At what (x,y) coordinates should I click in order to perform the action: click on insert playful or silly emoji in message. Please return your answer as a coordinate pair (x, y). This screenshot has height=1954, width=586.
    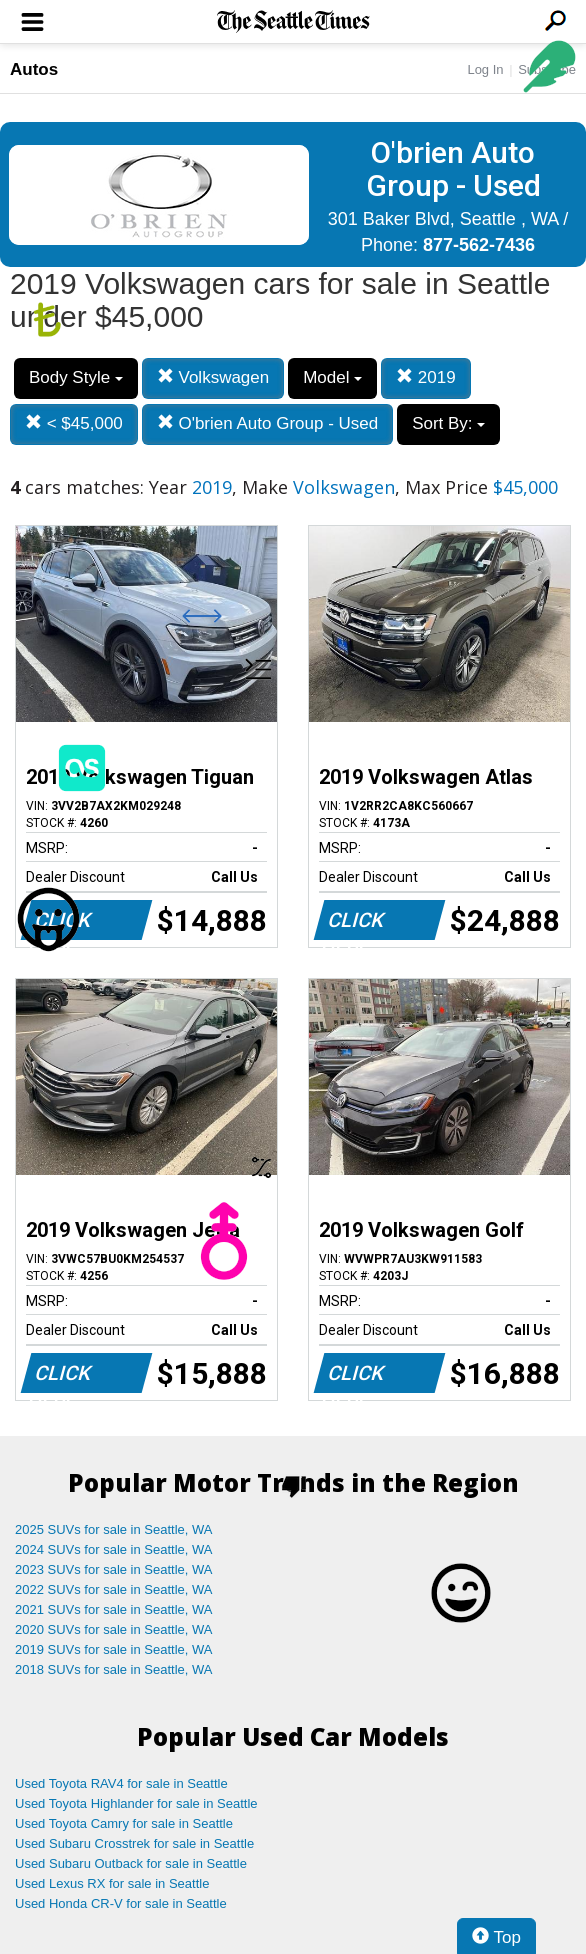
    Looking at the image, I should click on (48, 918).